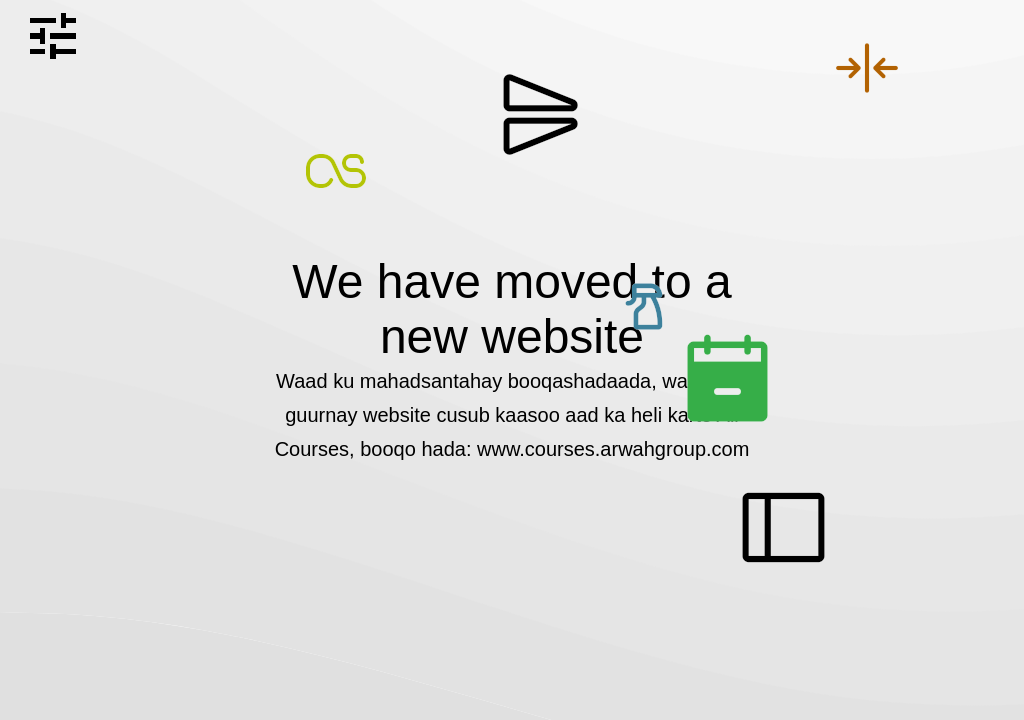 The image size is (1024, 720). I want to click on connect to Last.fm account, so click(336, 170).